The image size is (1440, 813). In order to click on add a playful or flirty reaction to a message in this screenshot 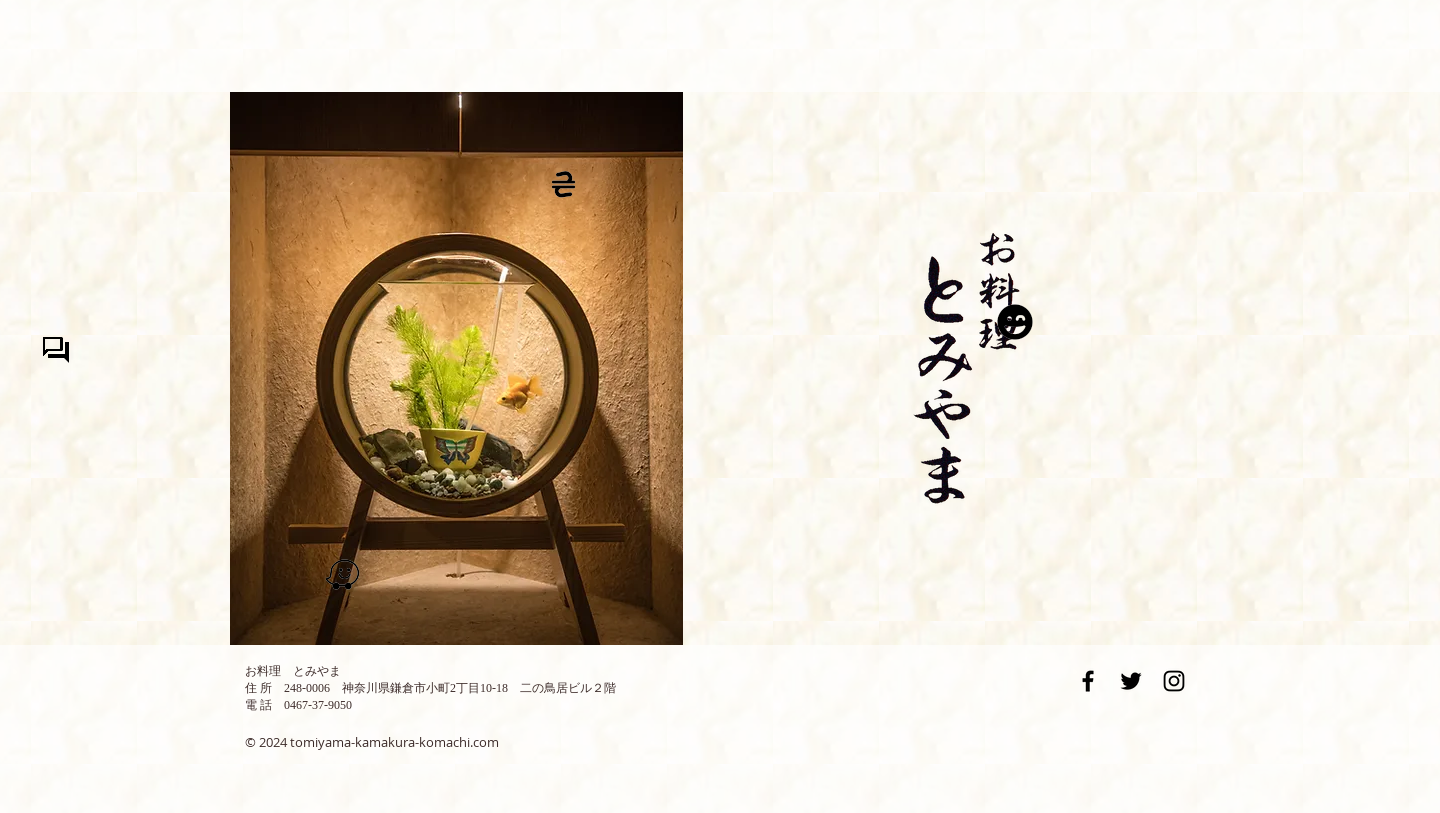, I will do `click(1015, 322)`.